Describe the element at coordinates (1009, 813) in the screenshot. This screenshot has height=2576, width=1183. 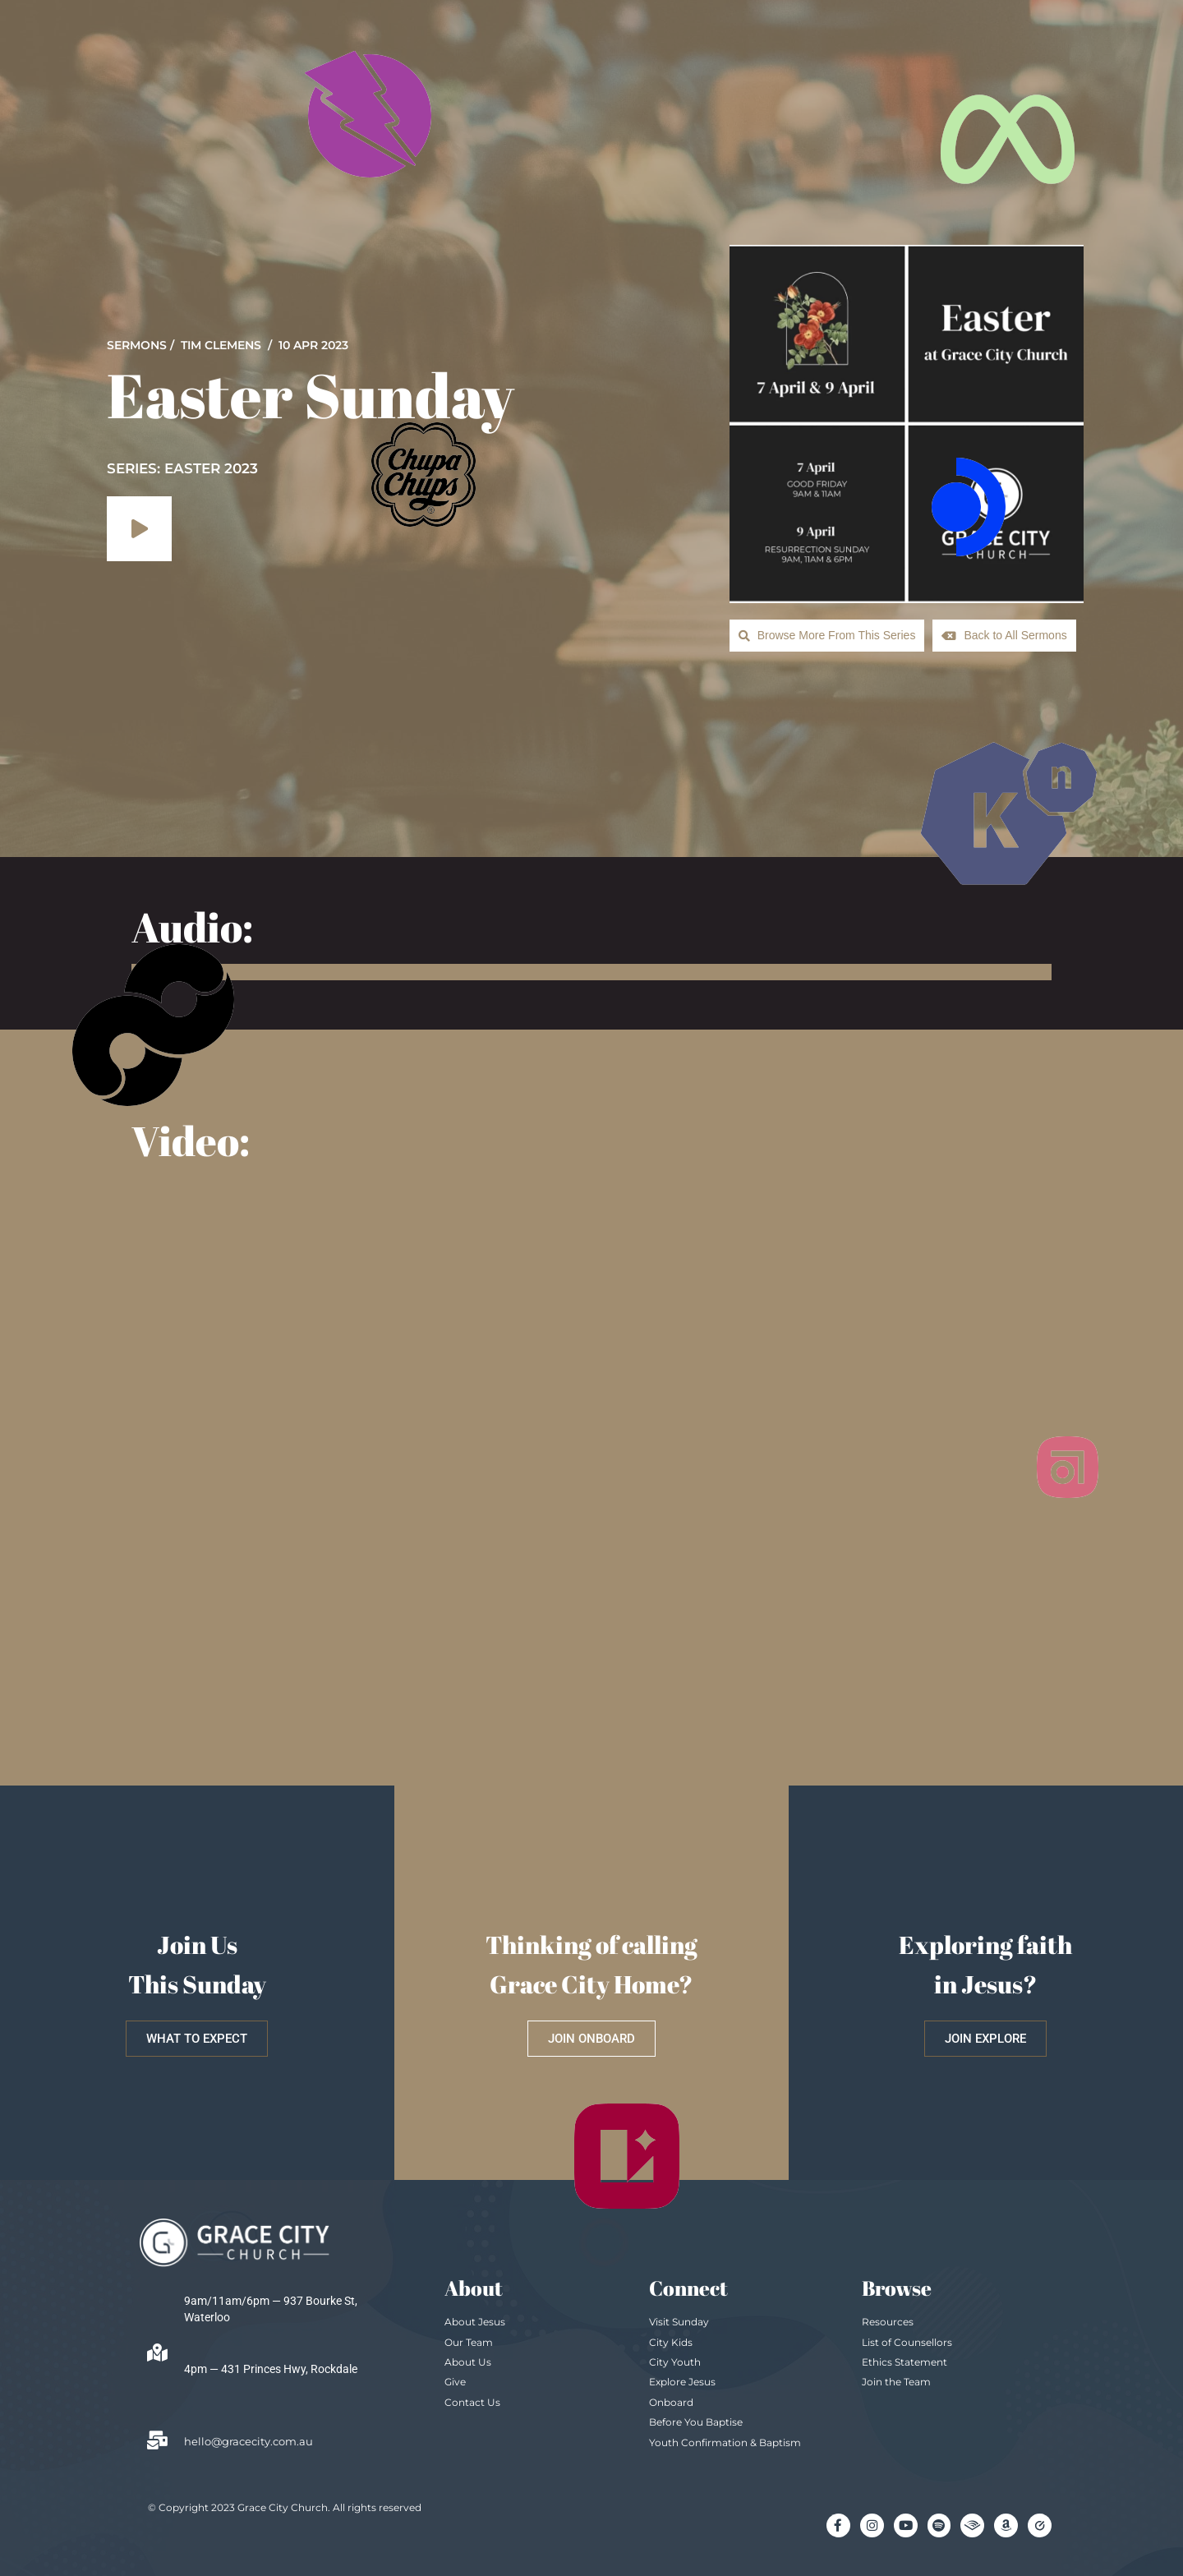
I see `knative serverless platform logo` at that location.